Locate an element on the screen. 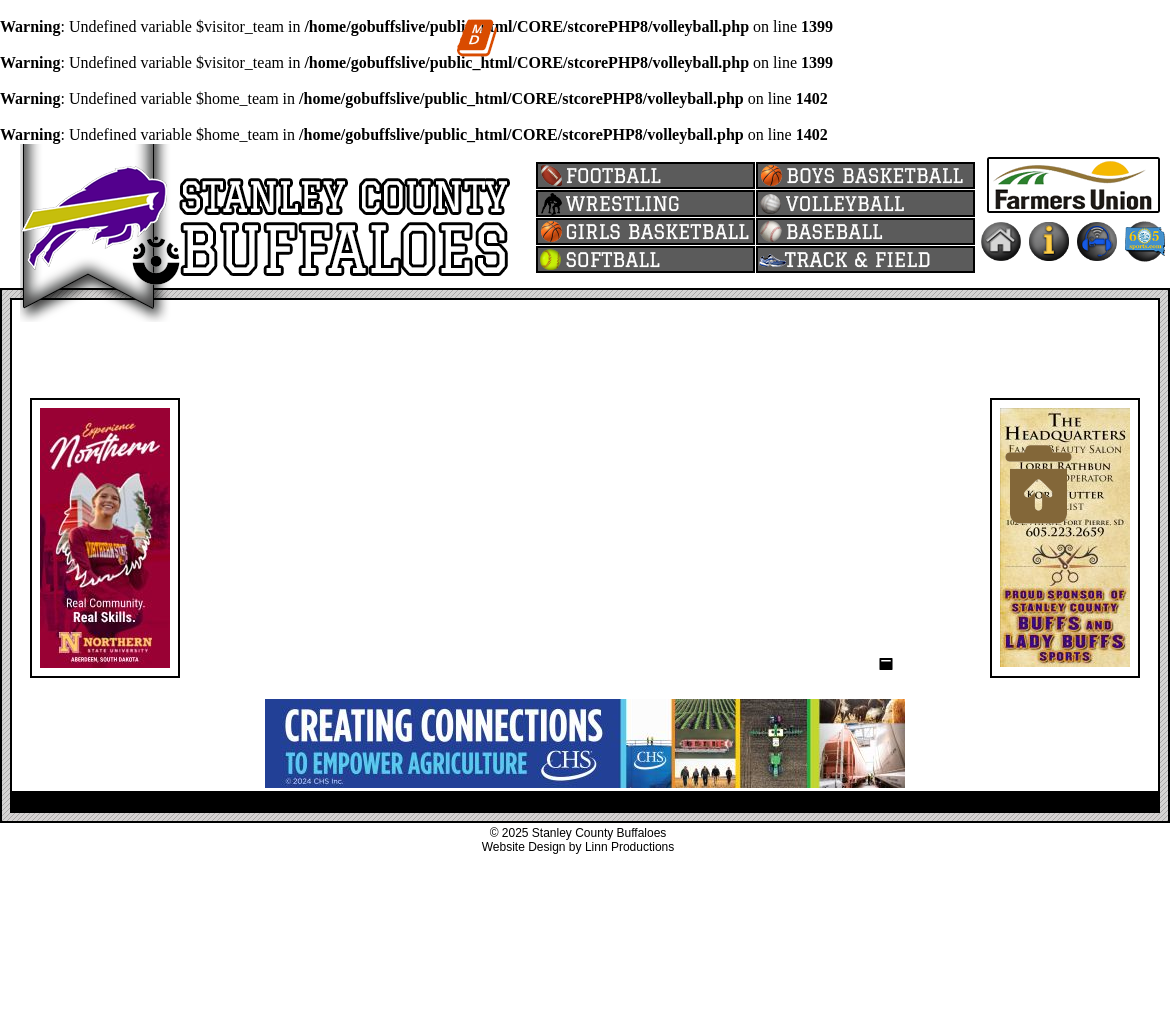  open screenpal screen recording app is located at coordinates (156, 261).